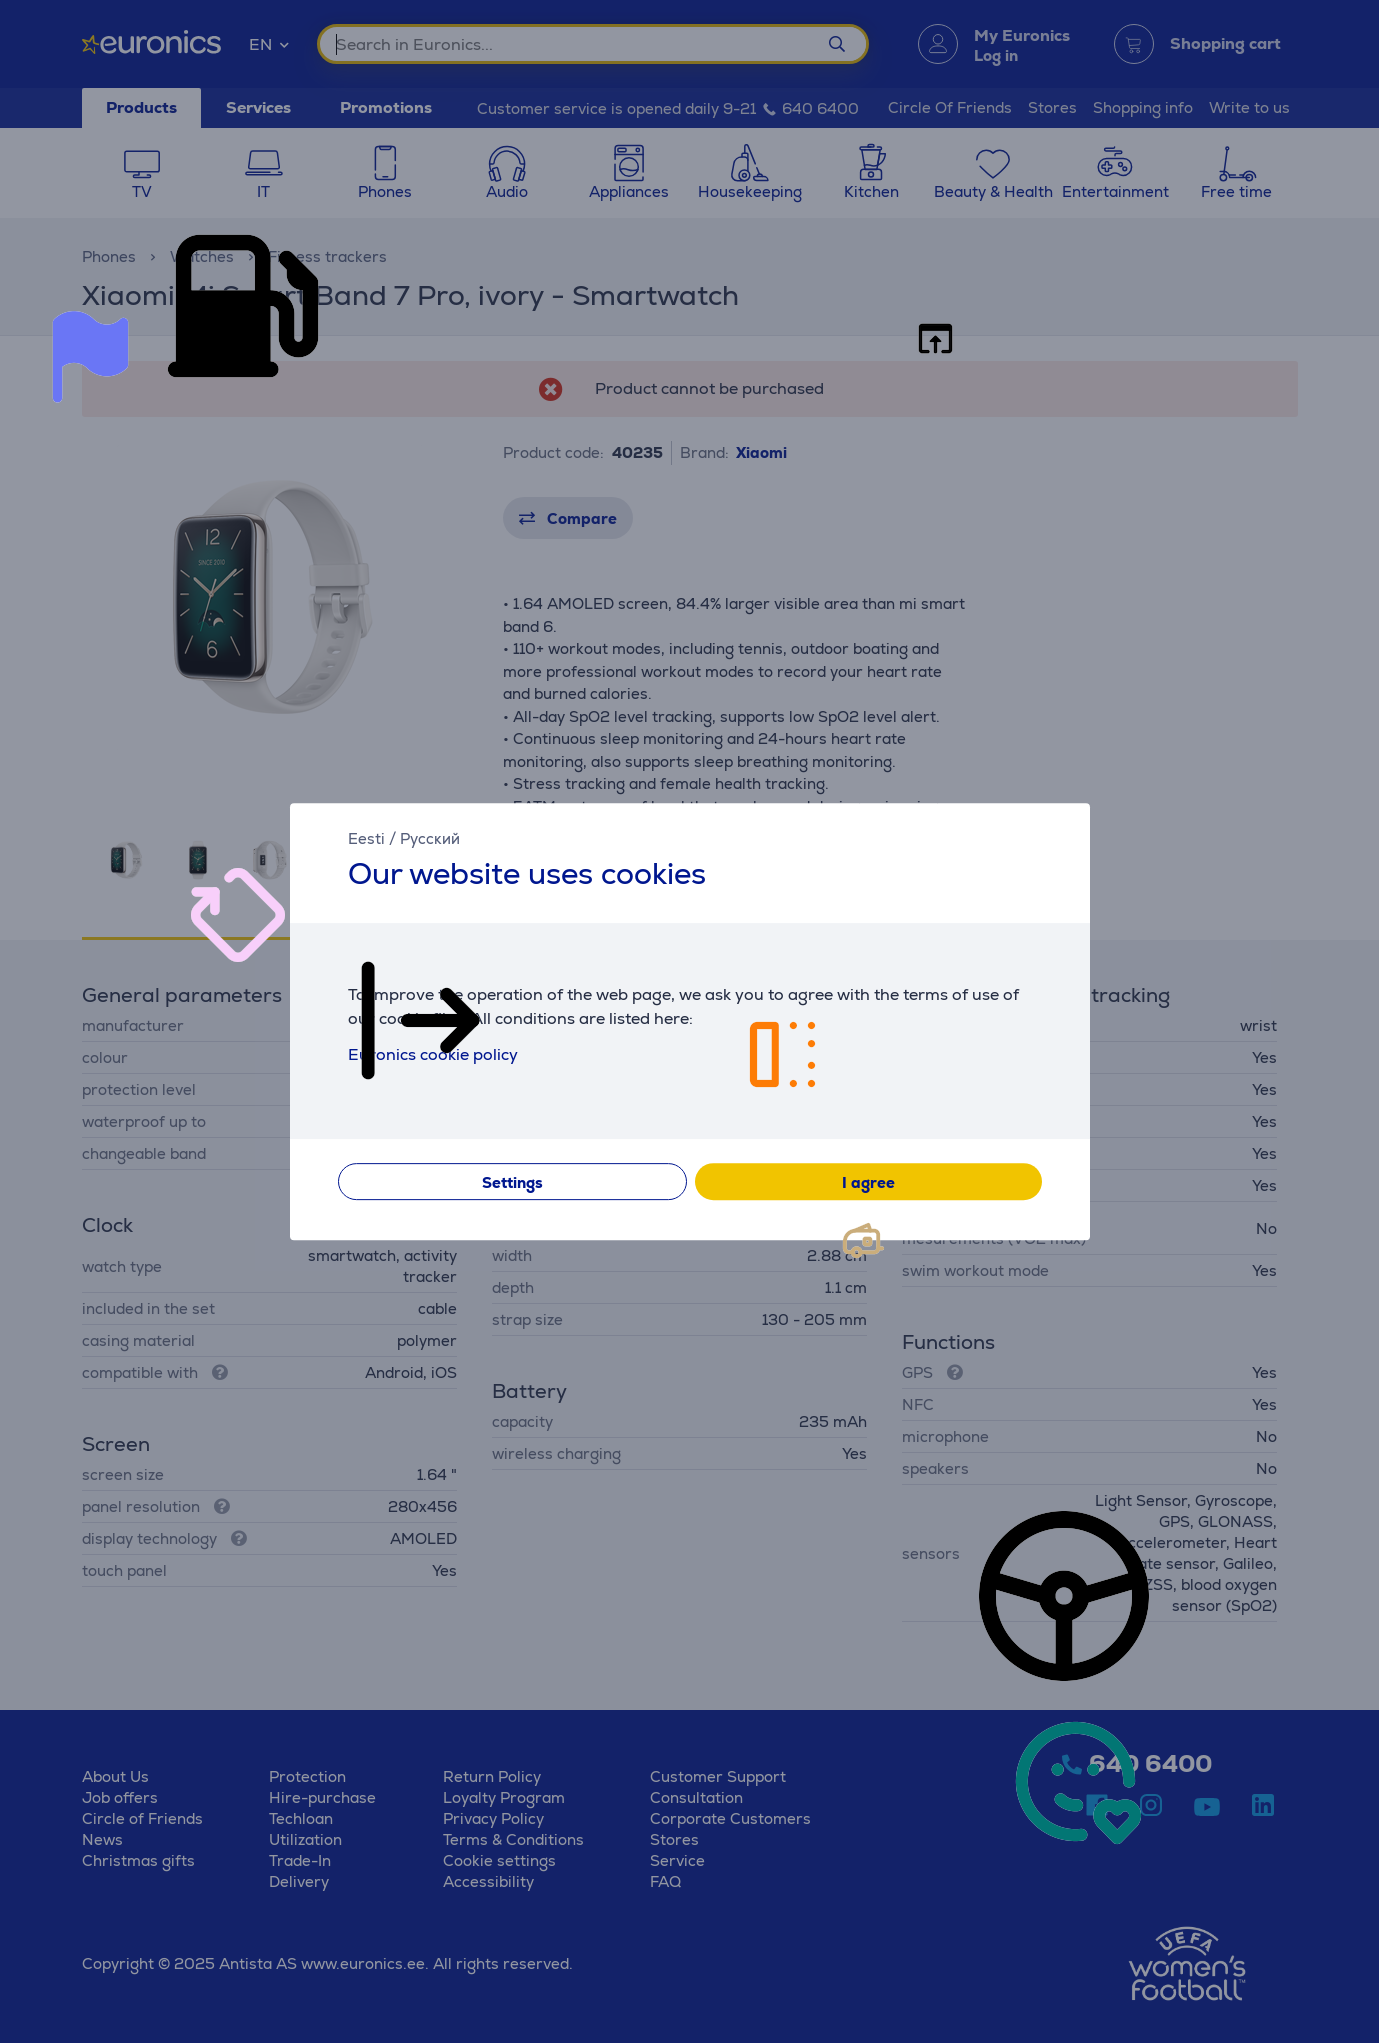 This screenshot has height=2043, width=1379. Describe the element at coordinates (420, 1020) in the screenshot. I see `expand sidebar or panel` at that location.